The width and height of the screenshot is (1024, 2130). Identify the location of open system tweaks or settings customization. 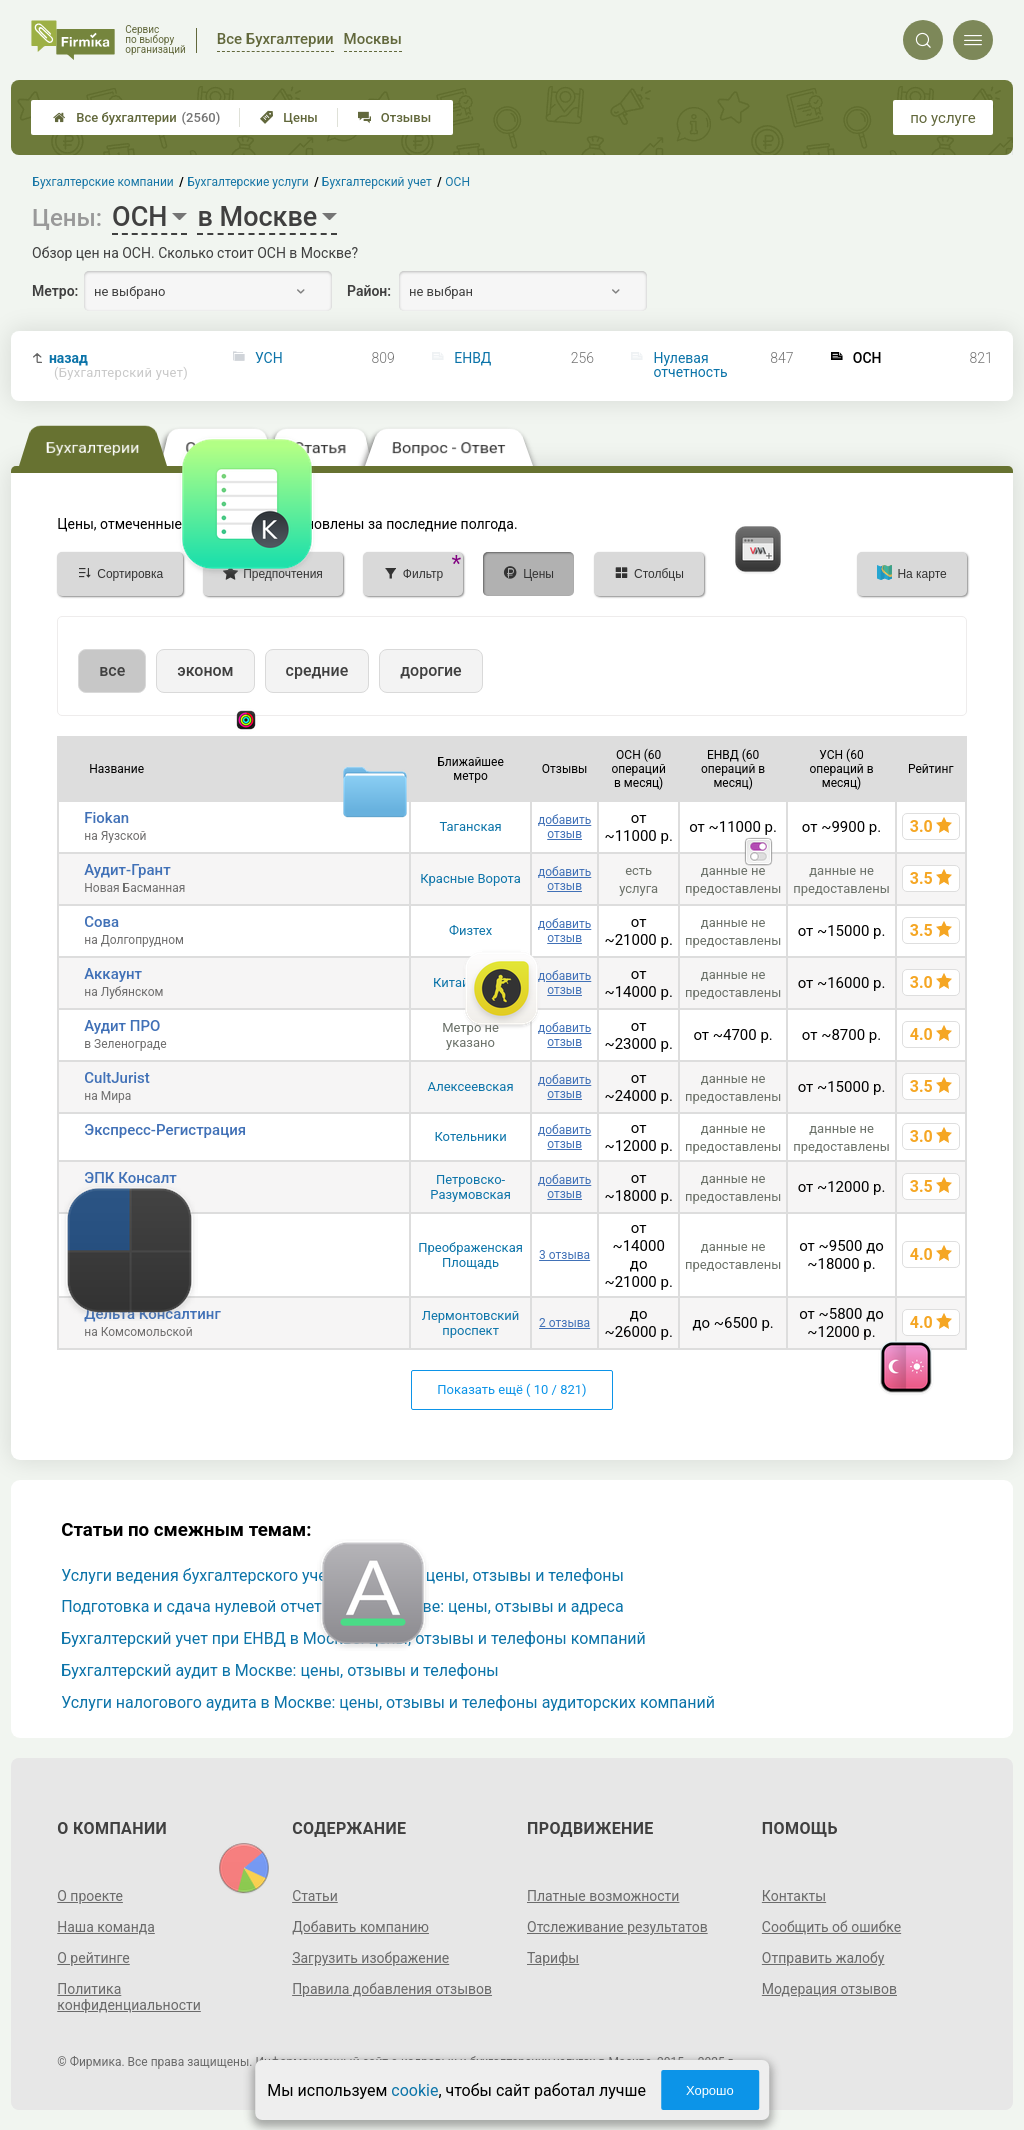
(758, 851).